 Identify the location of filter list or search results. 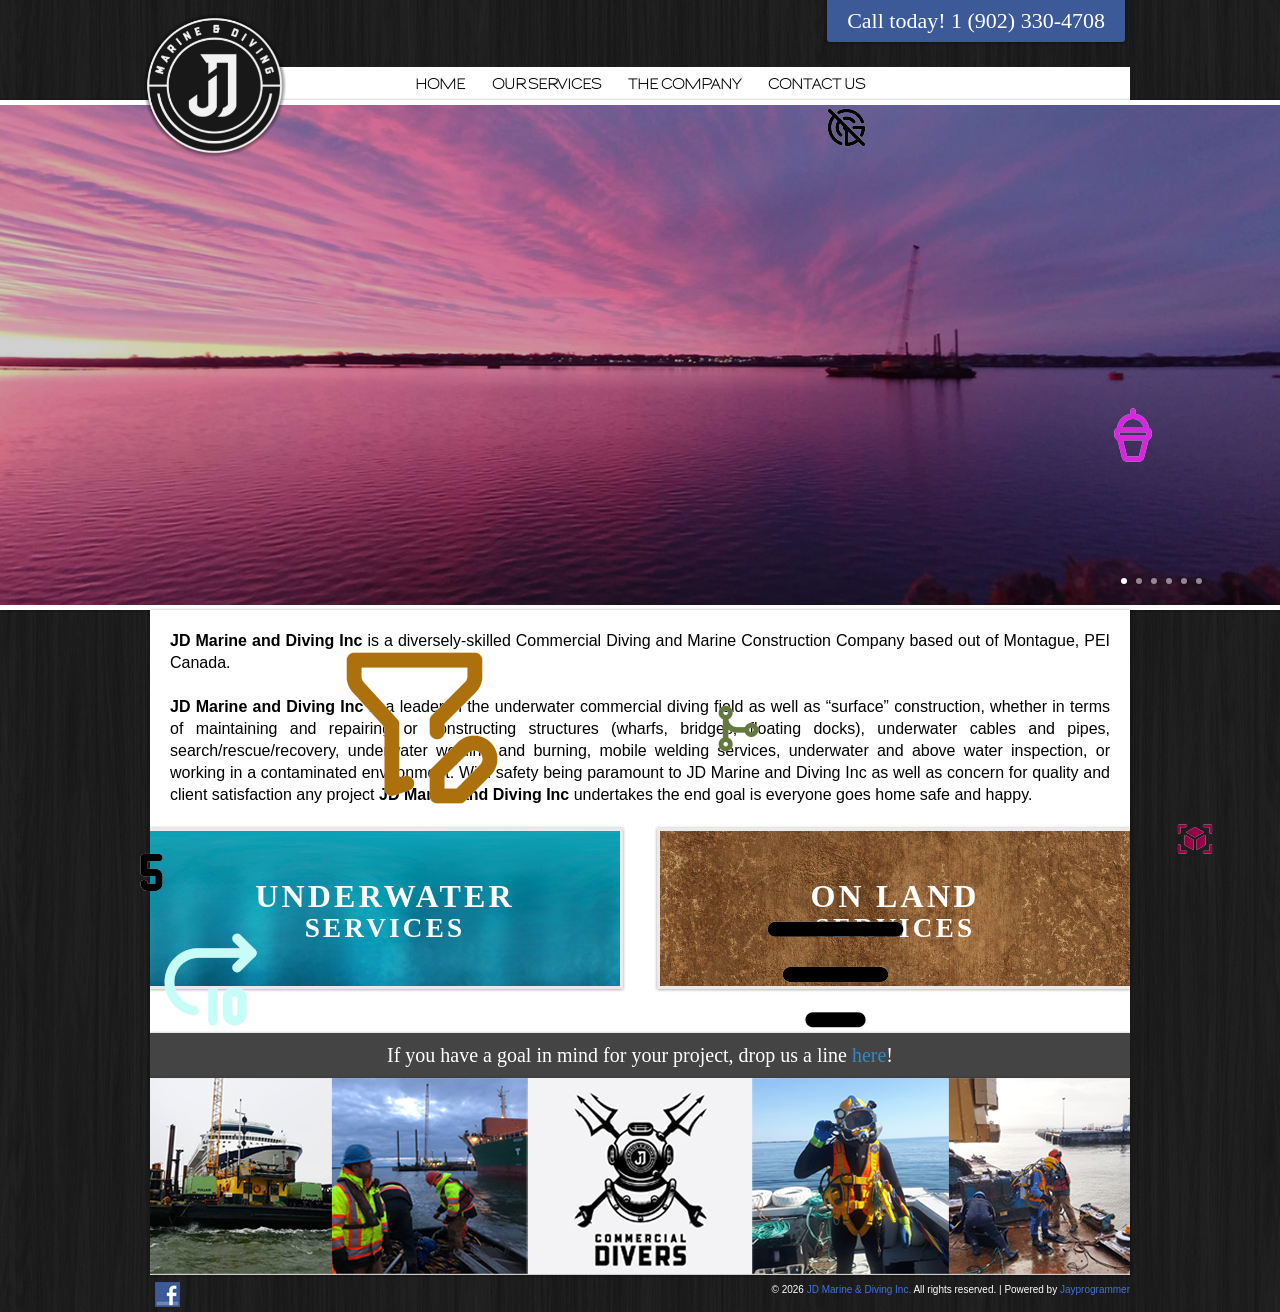
(835, 974).